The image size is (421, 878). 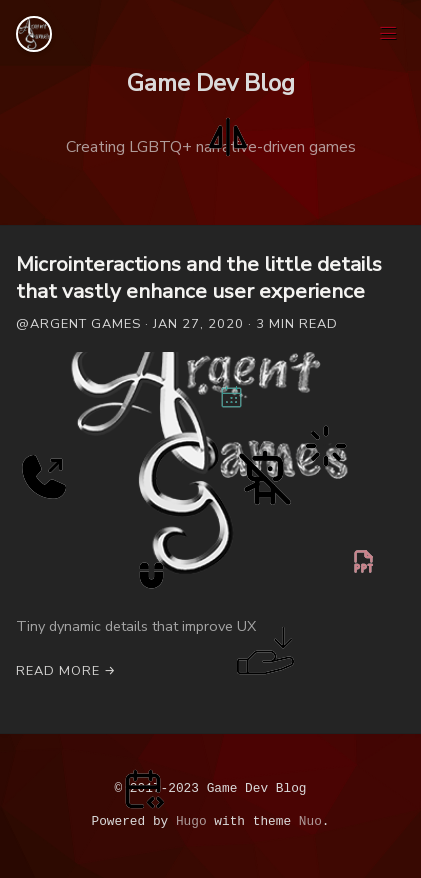 What do you see at coordinates (363, 561) in the screenshot?
I see `PowerPoint file type indicator` at bounding box center [363, 561].